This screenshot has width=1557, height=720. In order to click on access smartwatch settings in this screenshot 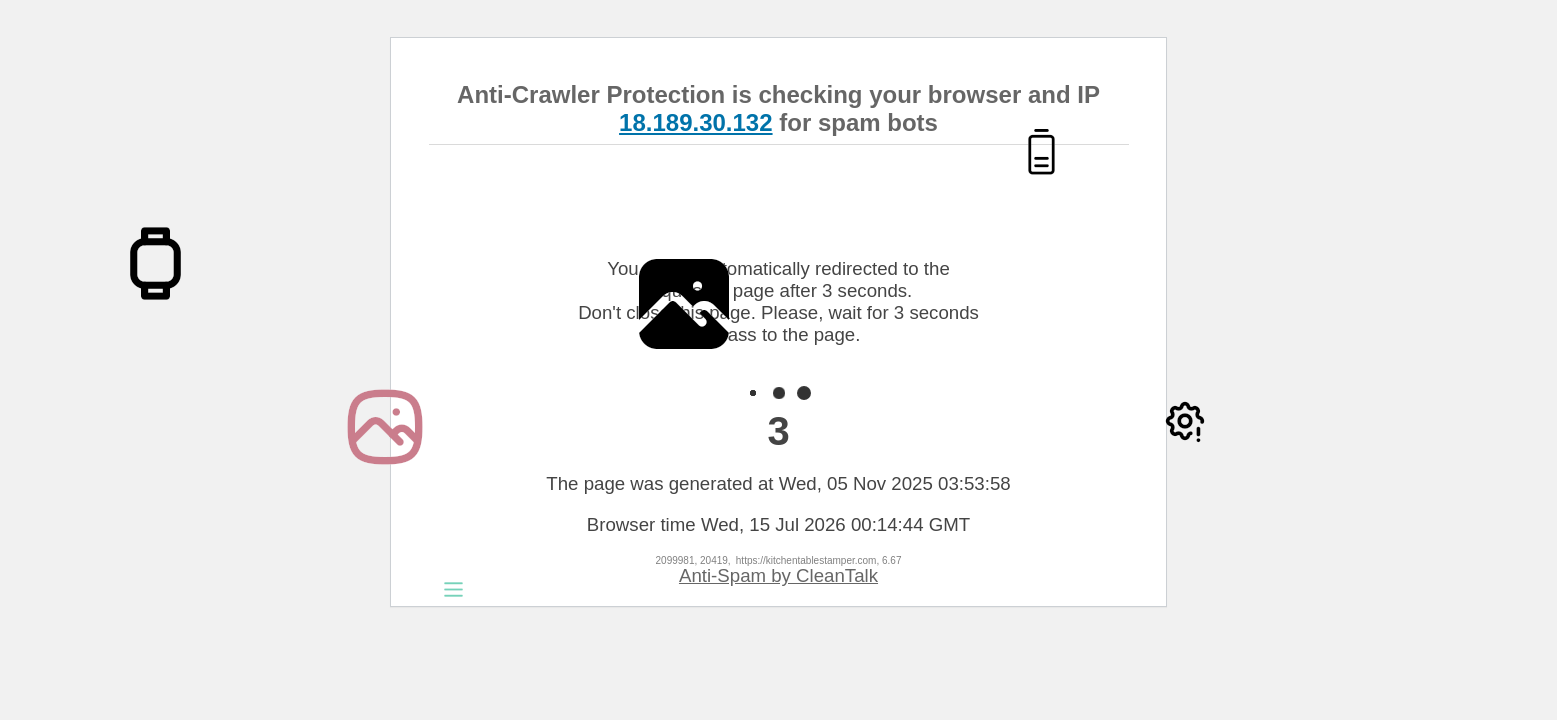, I will do `click(155, 263)`.